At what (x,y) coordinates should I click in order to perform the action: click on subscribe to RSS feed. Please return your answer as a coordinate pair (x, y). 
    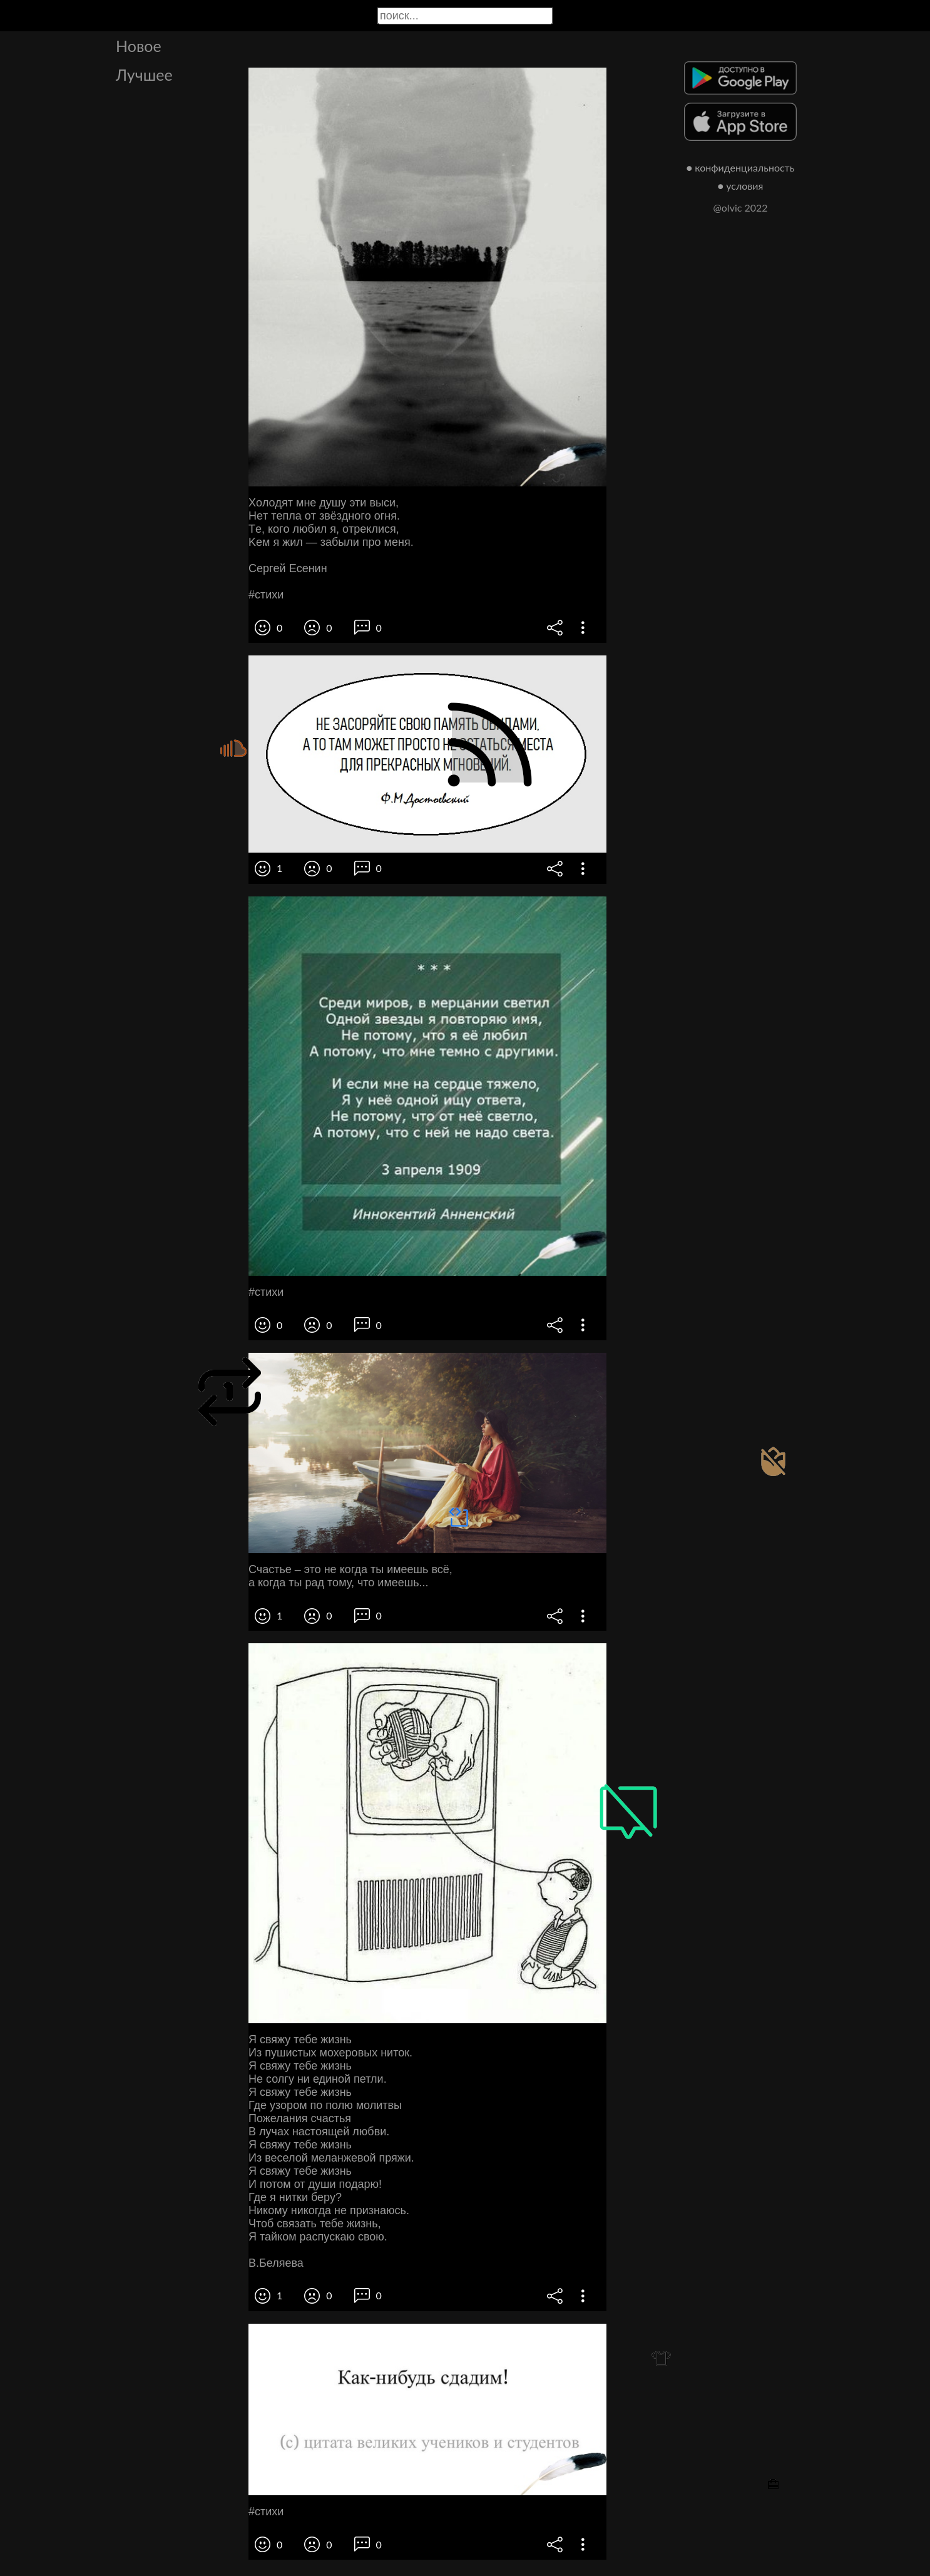
    Looking at the image, I should click on (484, 751).